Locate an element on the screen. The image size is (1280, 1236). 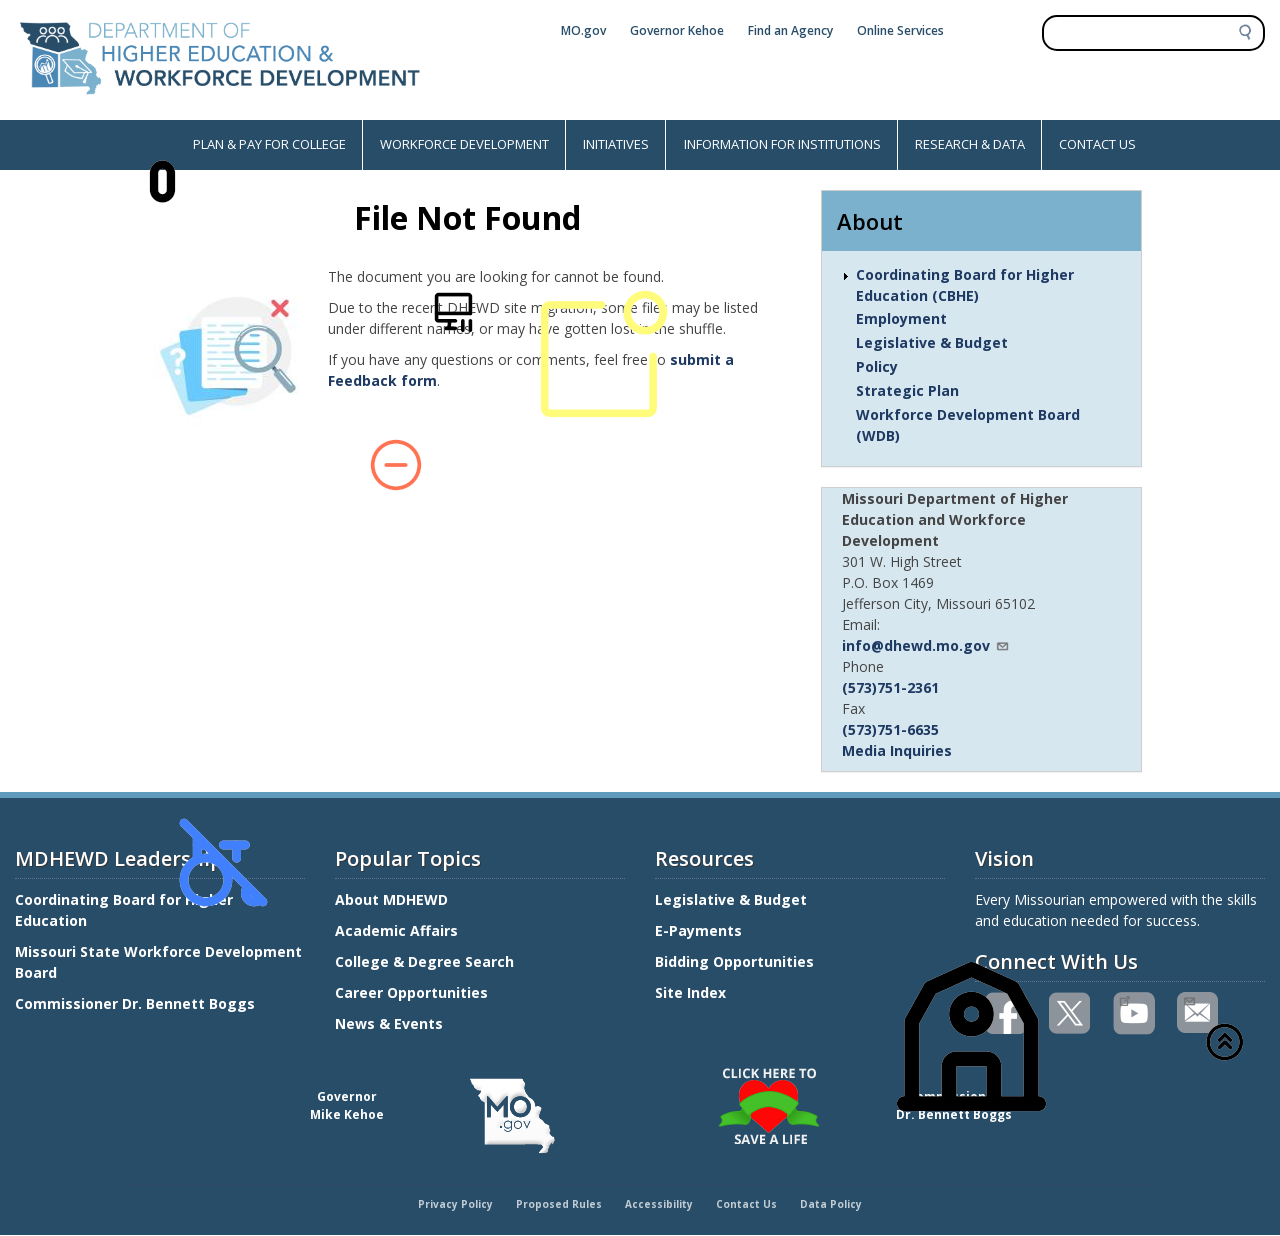
view cottage or cabin rental listings is located at coordinates (971, 1036).